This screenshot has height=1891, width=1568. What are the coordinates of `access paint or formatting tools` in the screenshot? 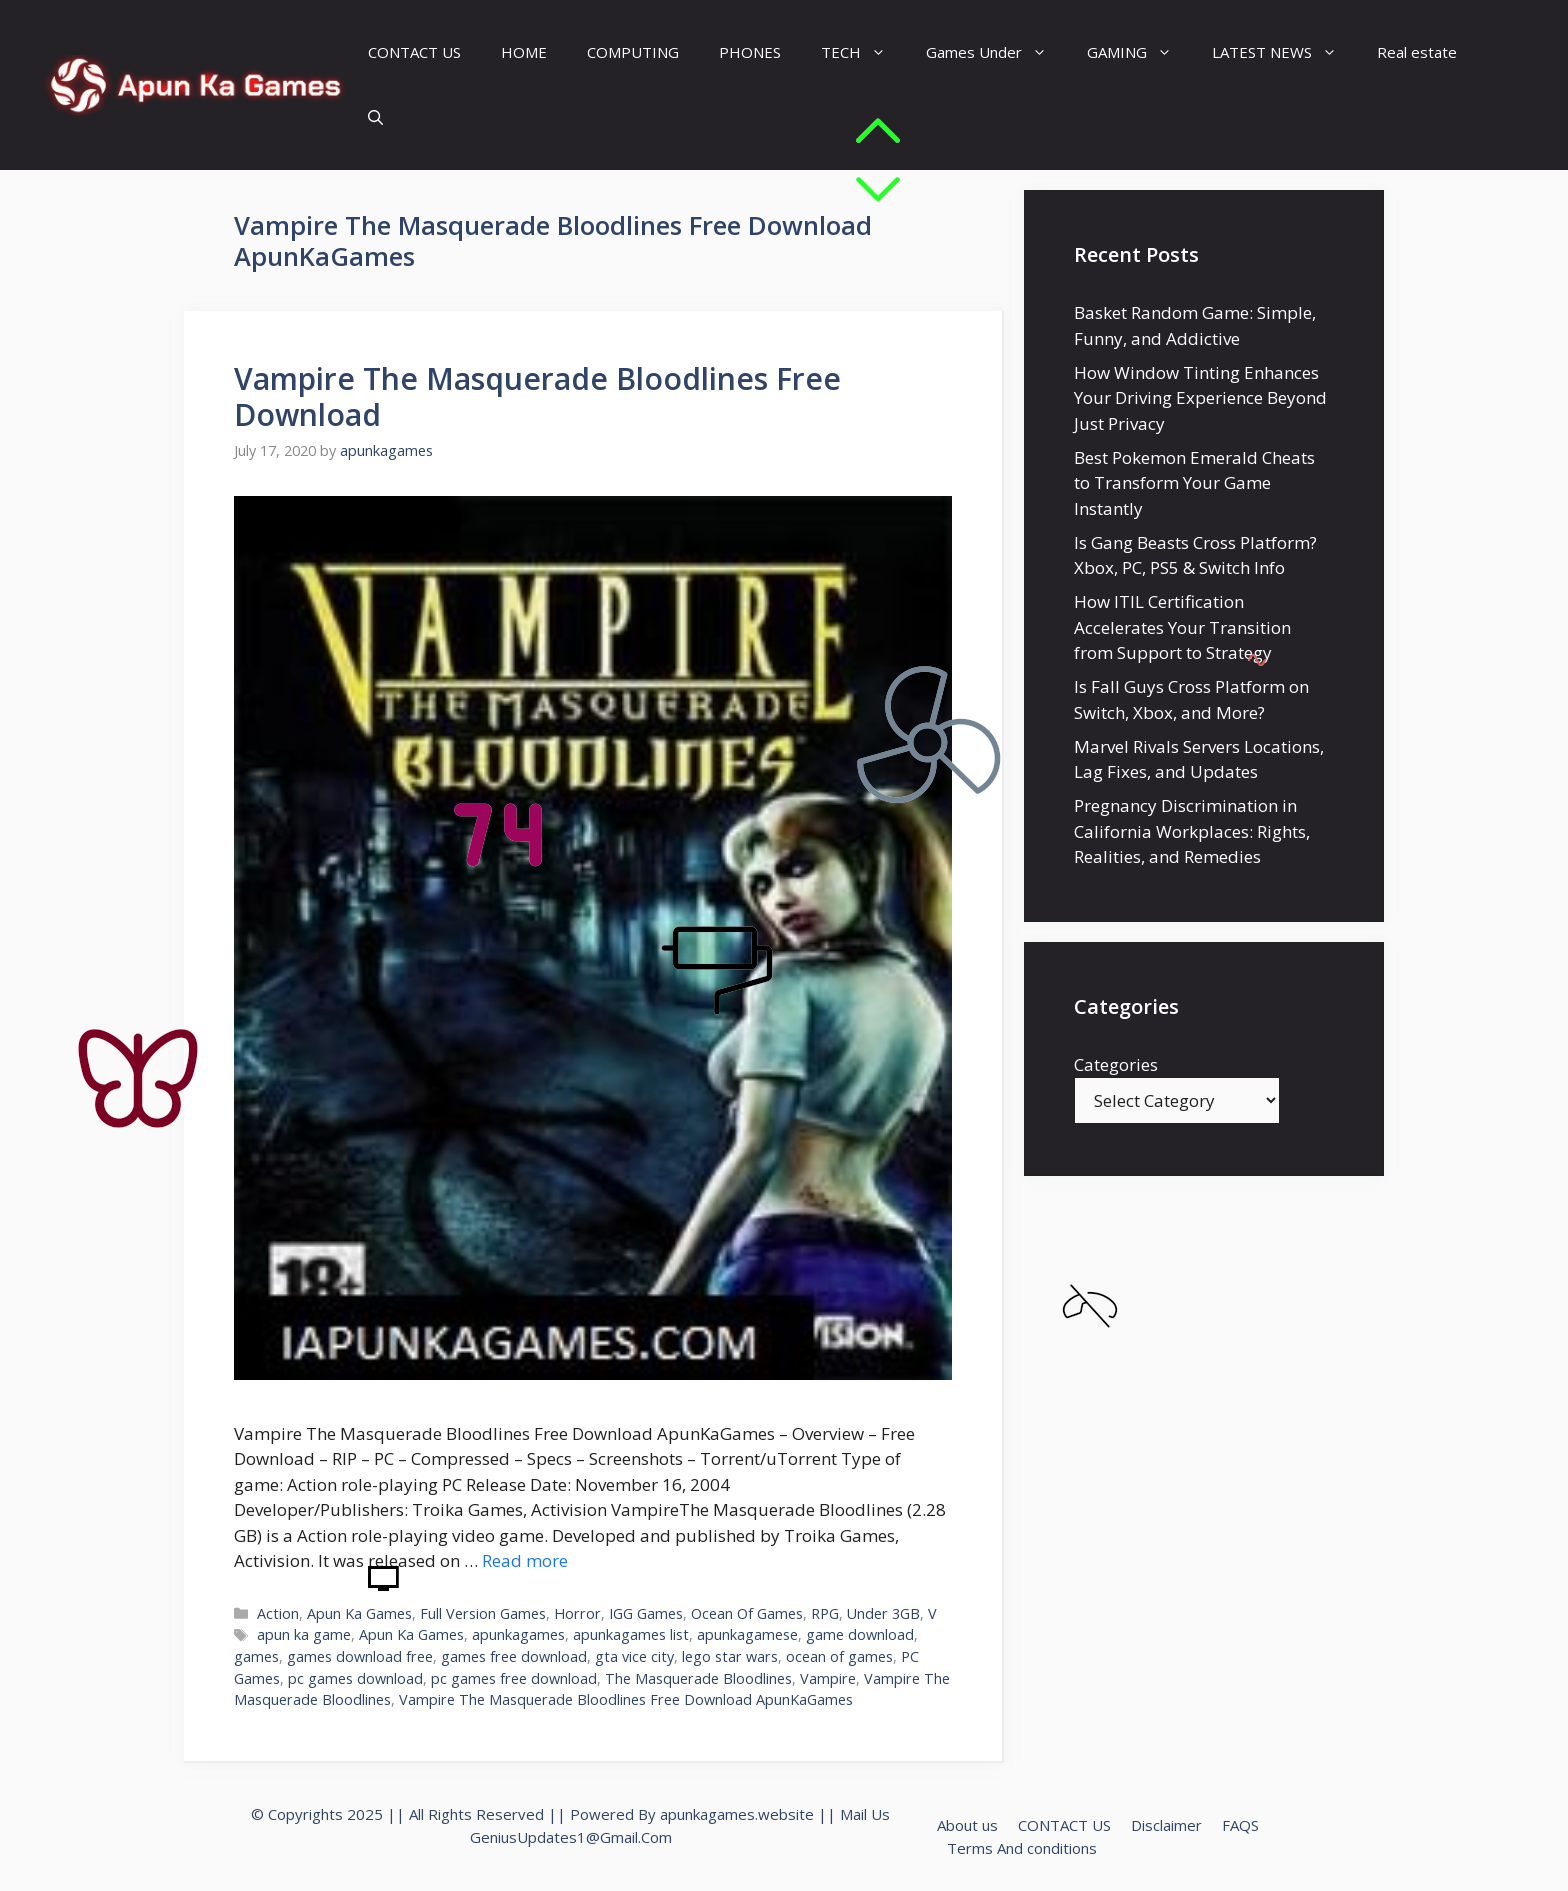 It's located at (717, 963).